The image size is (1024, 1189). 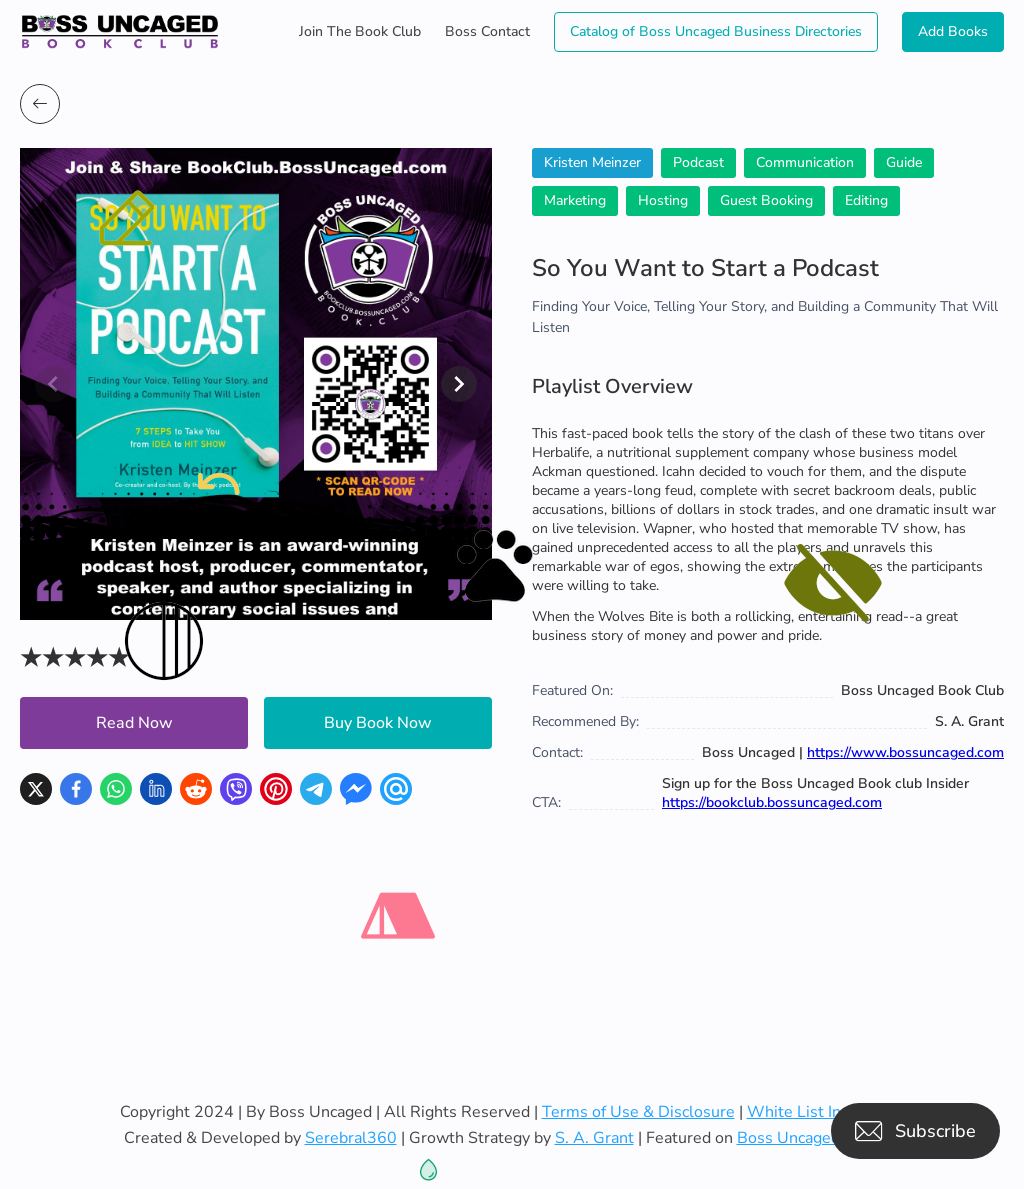 I want to click on edit text or content, so click(x=126, y=219).